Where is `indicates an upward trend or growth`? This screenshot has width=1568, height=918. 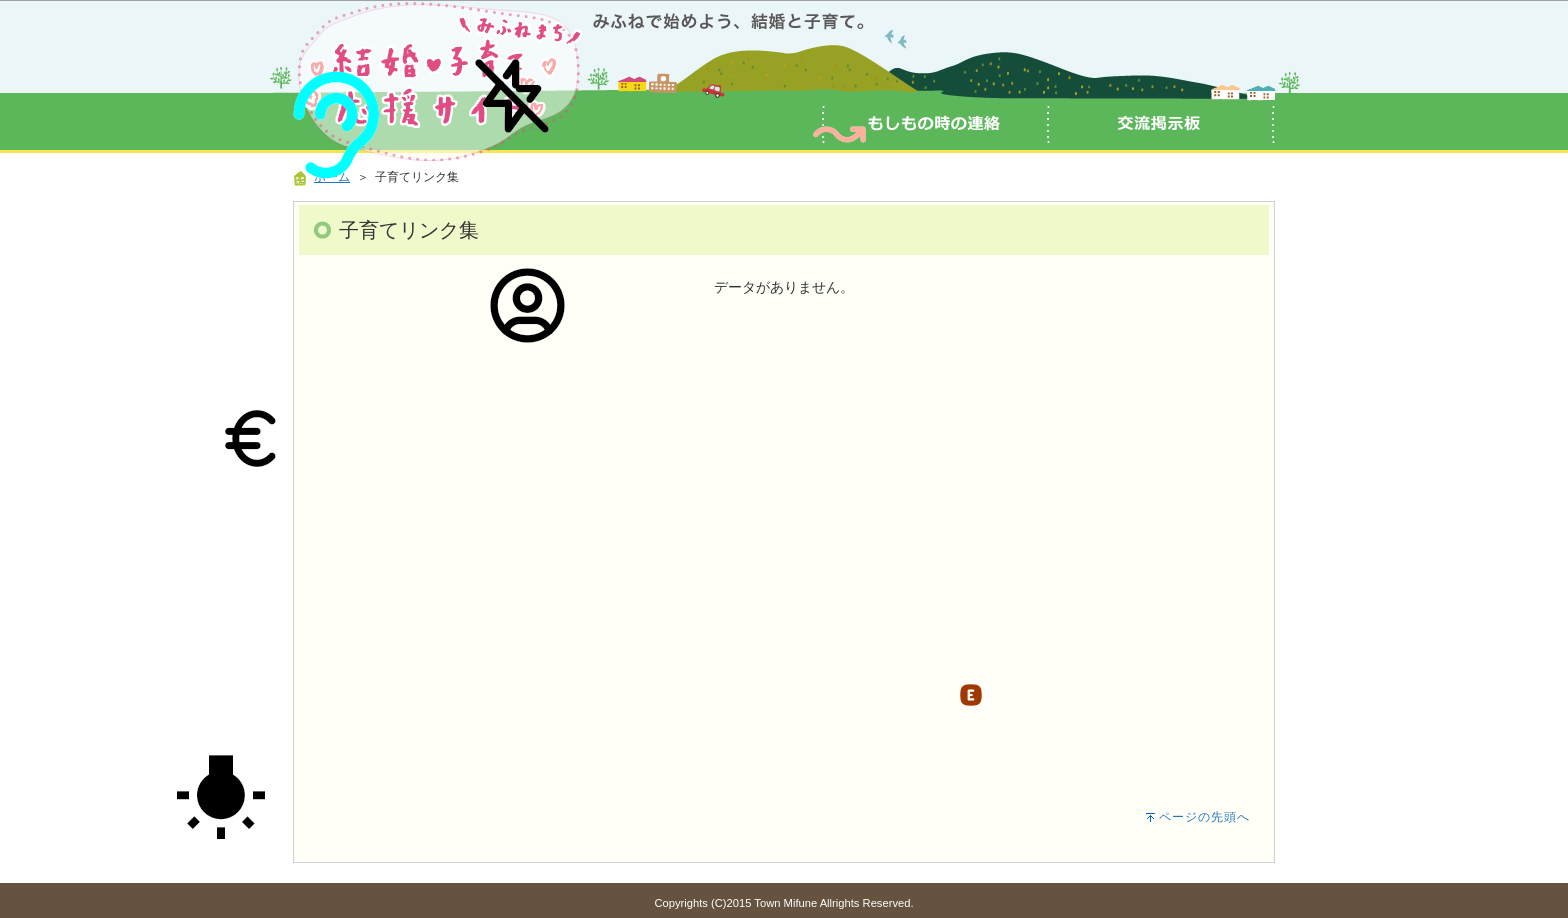 indicates an upward trend or growth is located at coordinates (839, 134).